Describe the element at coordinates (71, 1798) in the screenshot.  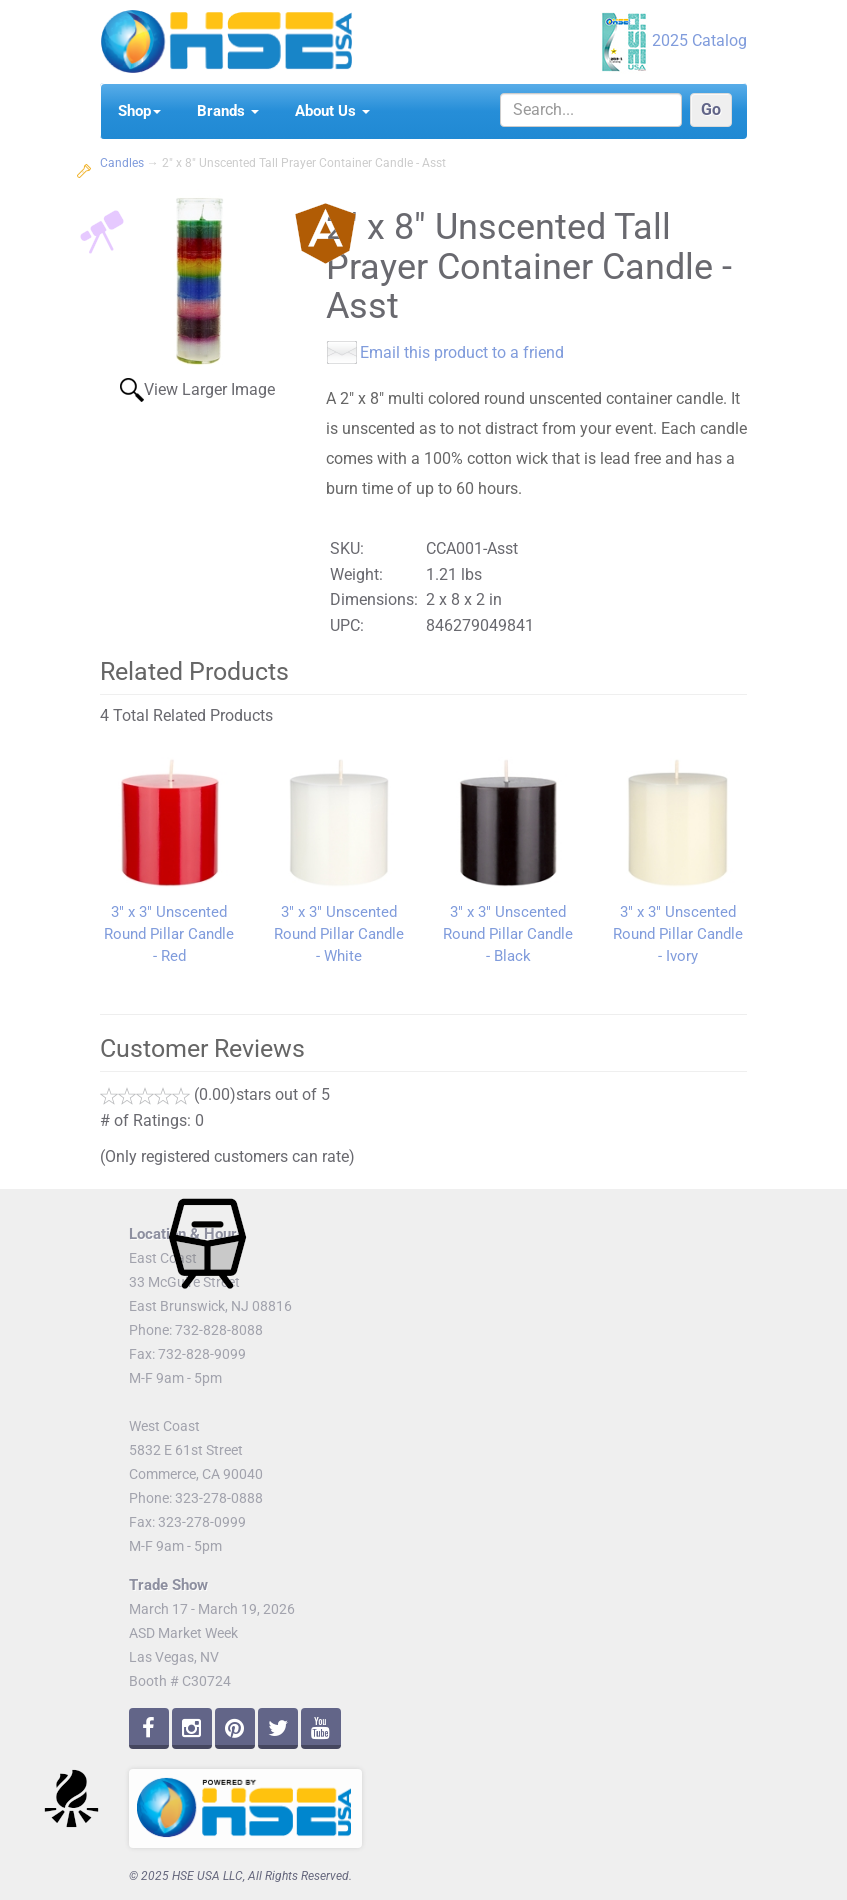
I see `access camping or outdoor activity features` at that location.